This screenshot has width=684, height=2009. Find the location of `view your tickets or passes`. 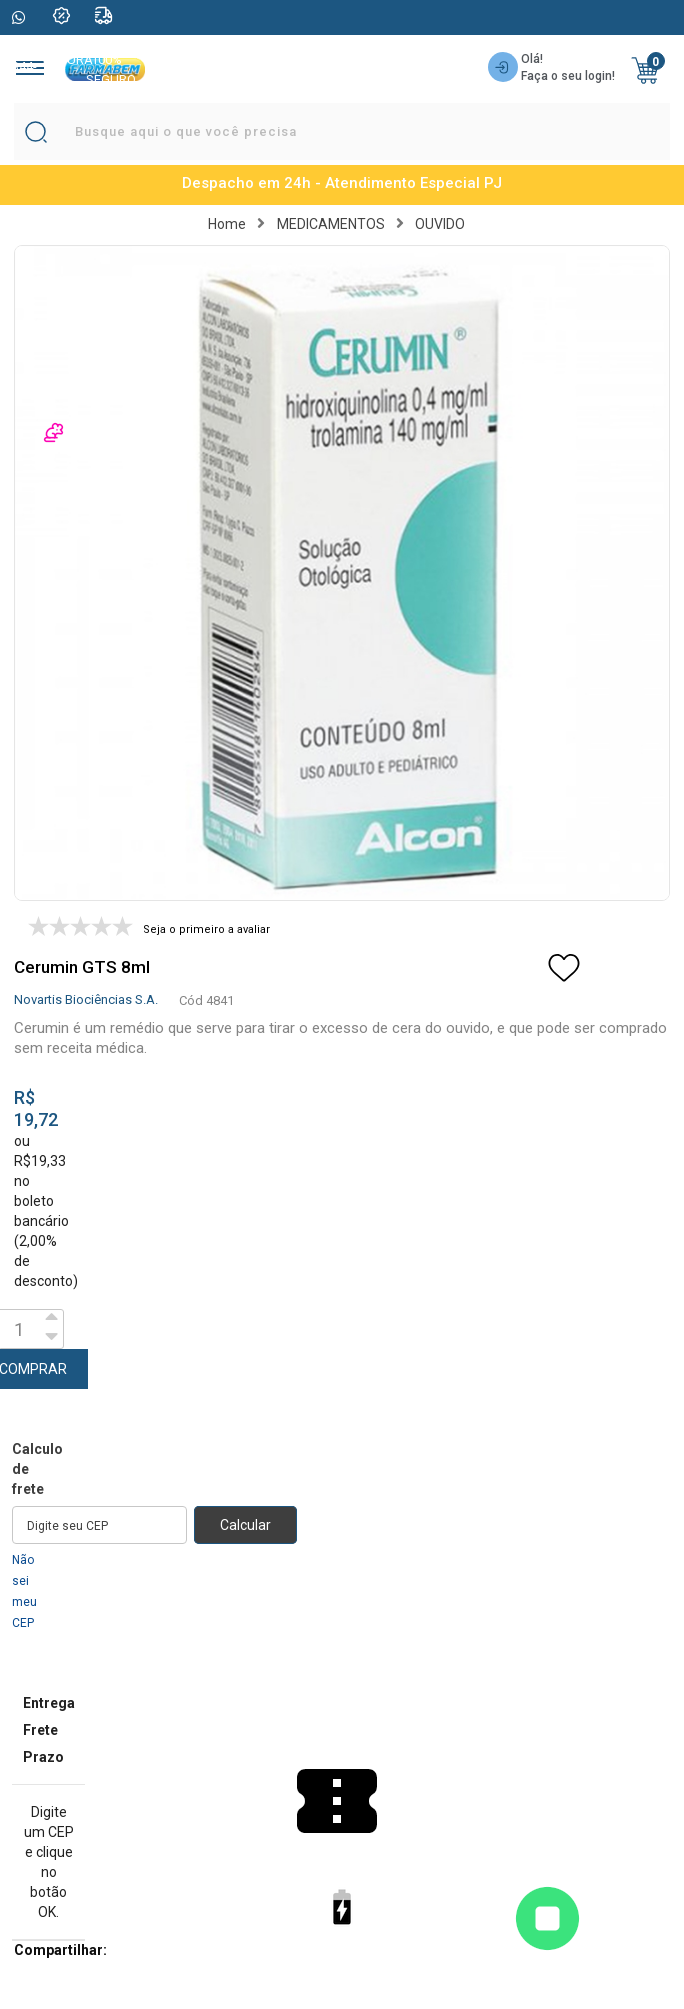

view your tickets or passes is located at coordinates (337, 1801).